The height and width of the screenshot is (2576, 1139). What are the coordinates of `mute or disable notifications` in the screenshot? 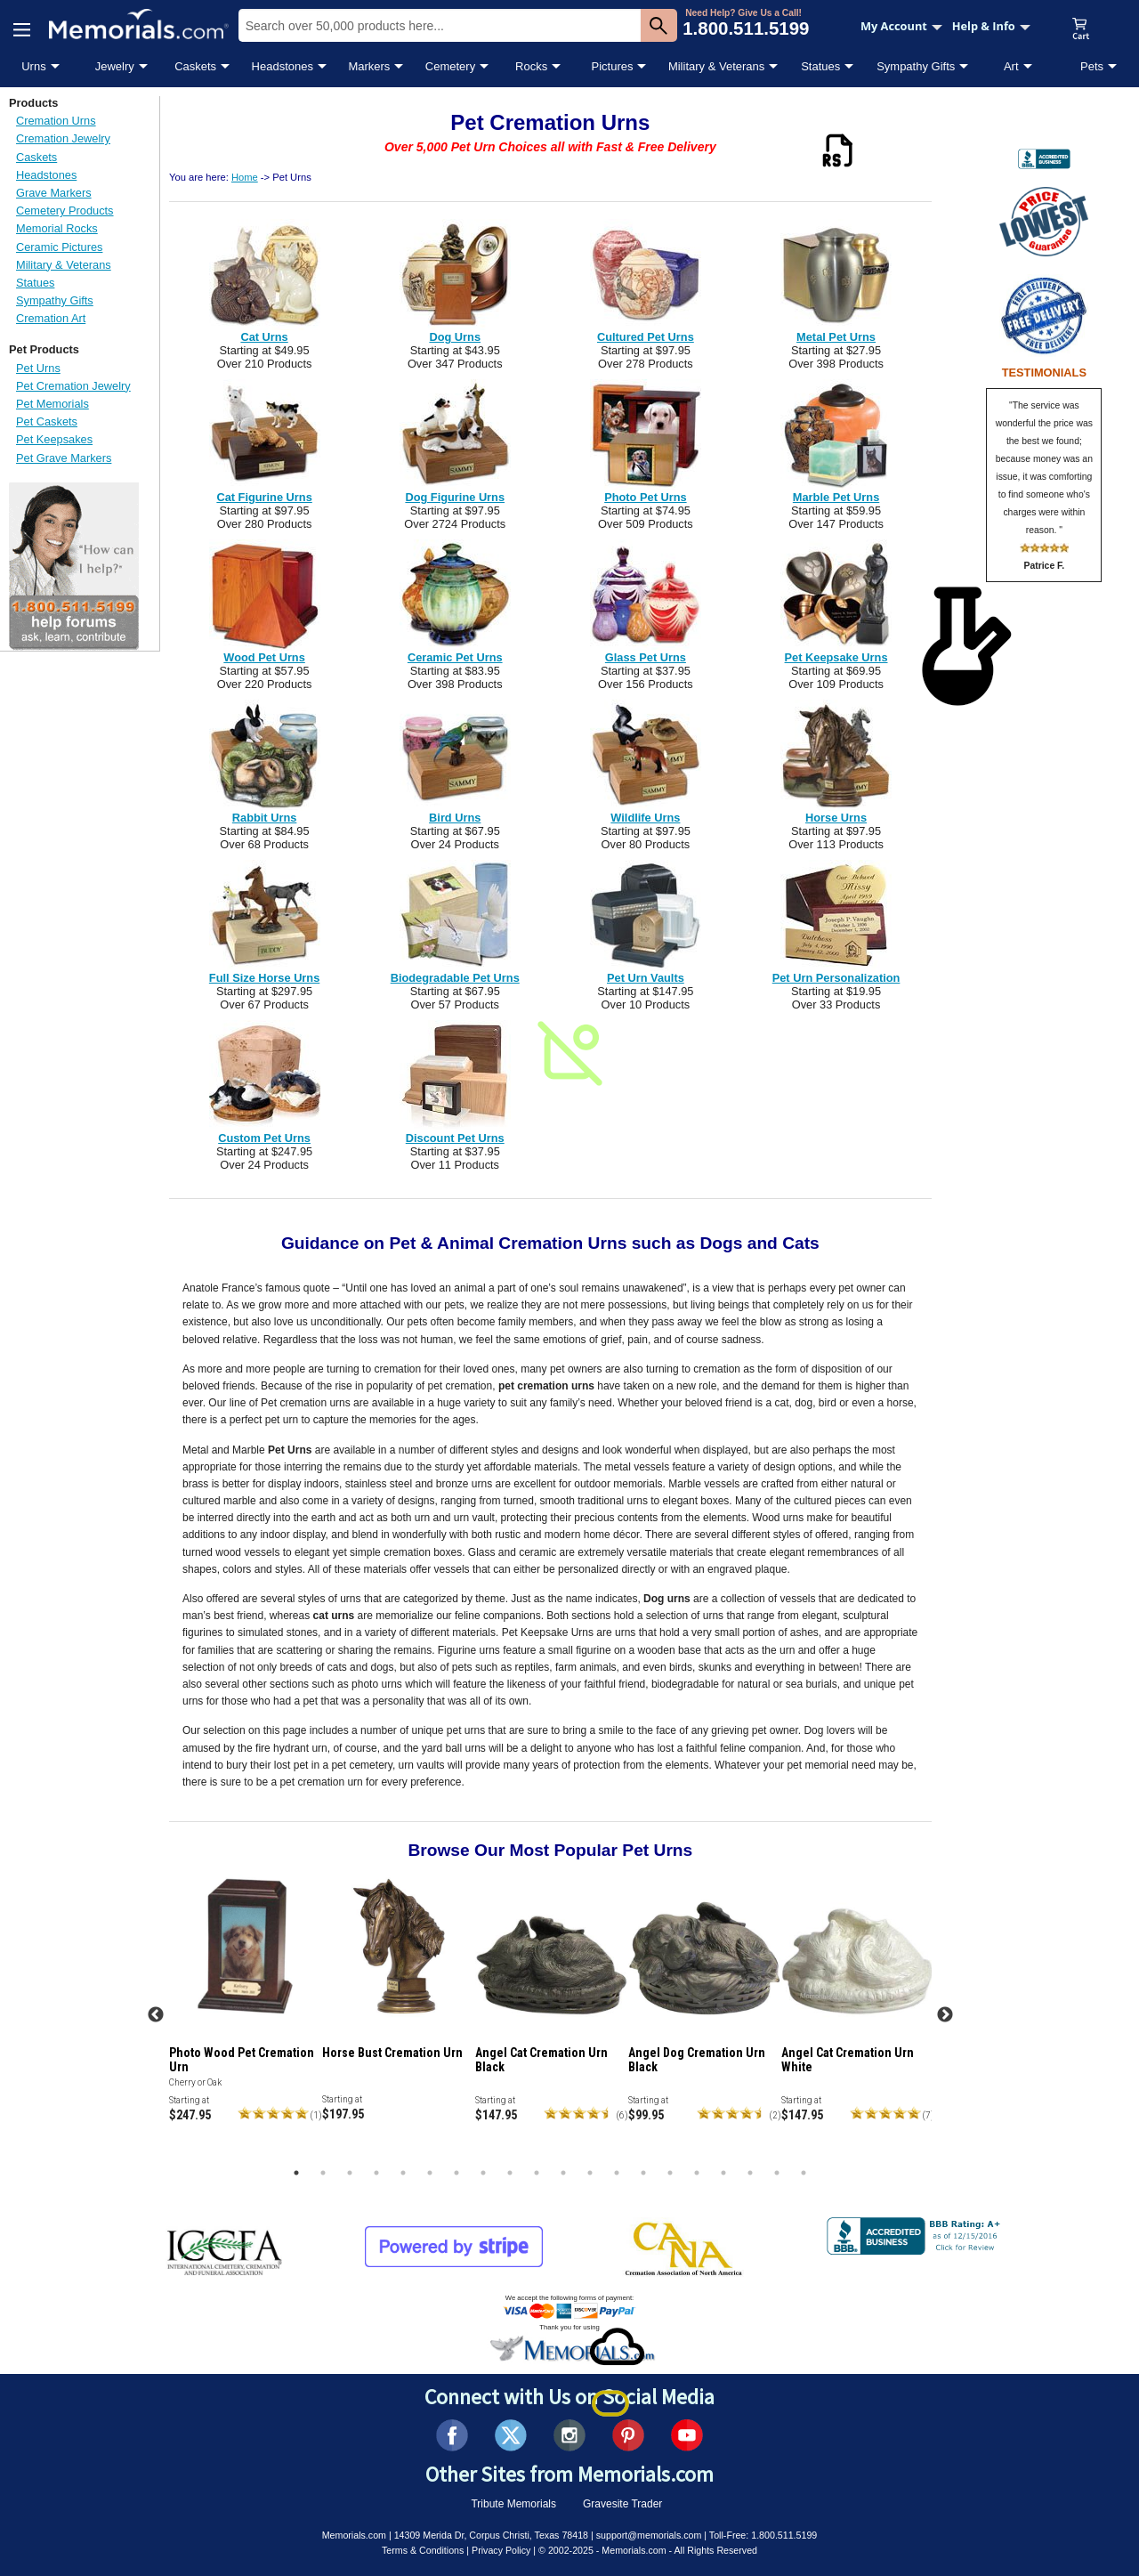 It's located at (570, 1053).